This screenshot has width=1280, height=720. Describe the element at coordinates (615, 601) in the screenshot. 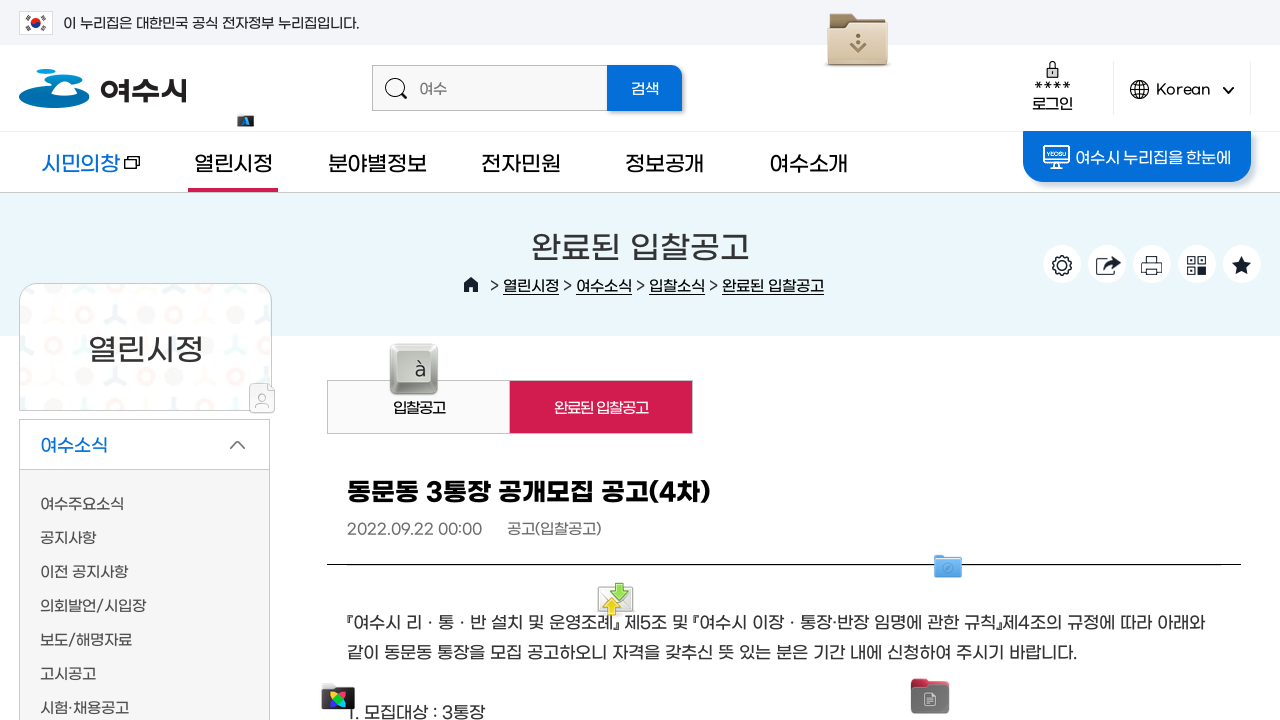

I see `sync incoming and outgoing mail` at that location.